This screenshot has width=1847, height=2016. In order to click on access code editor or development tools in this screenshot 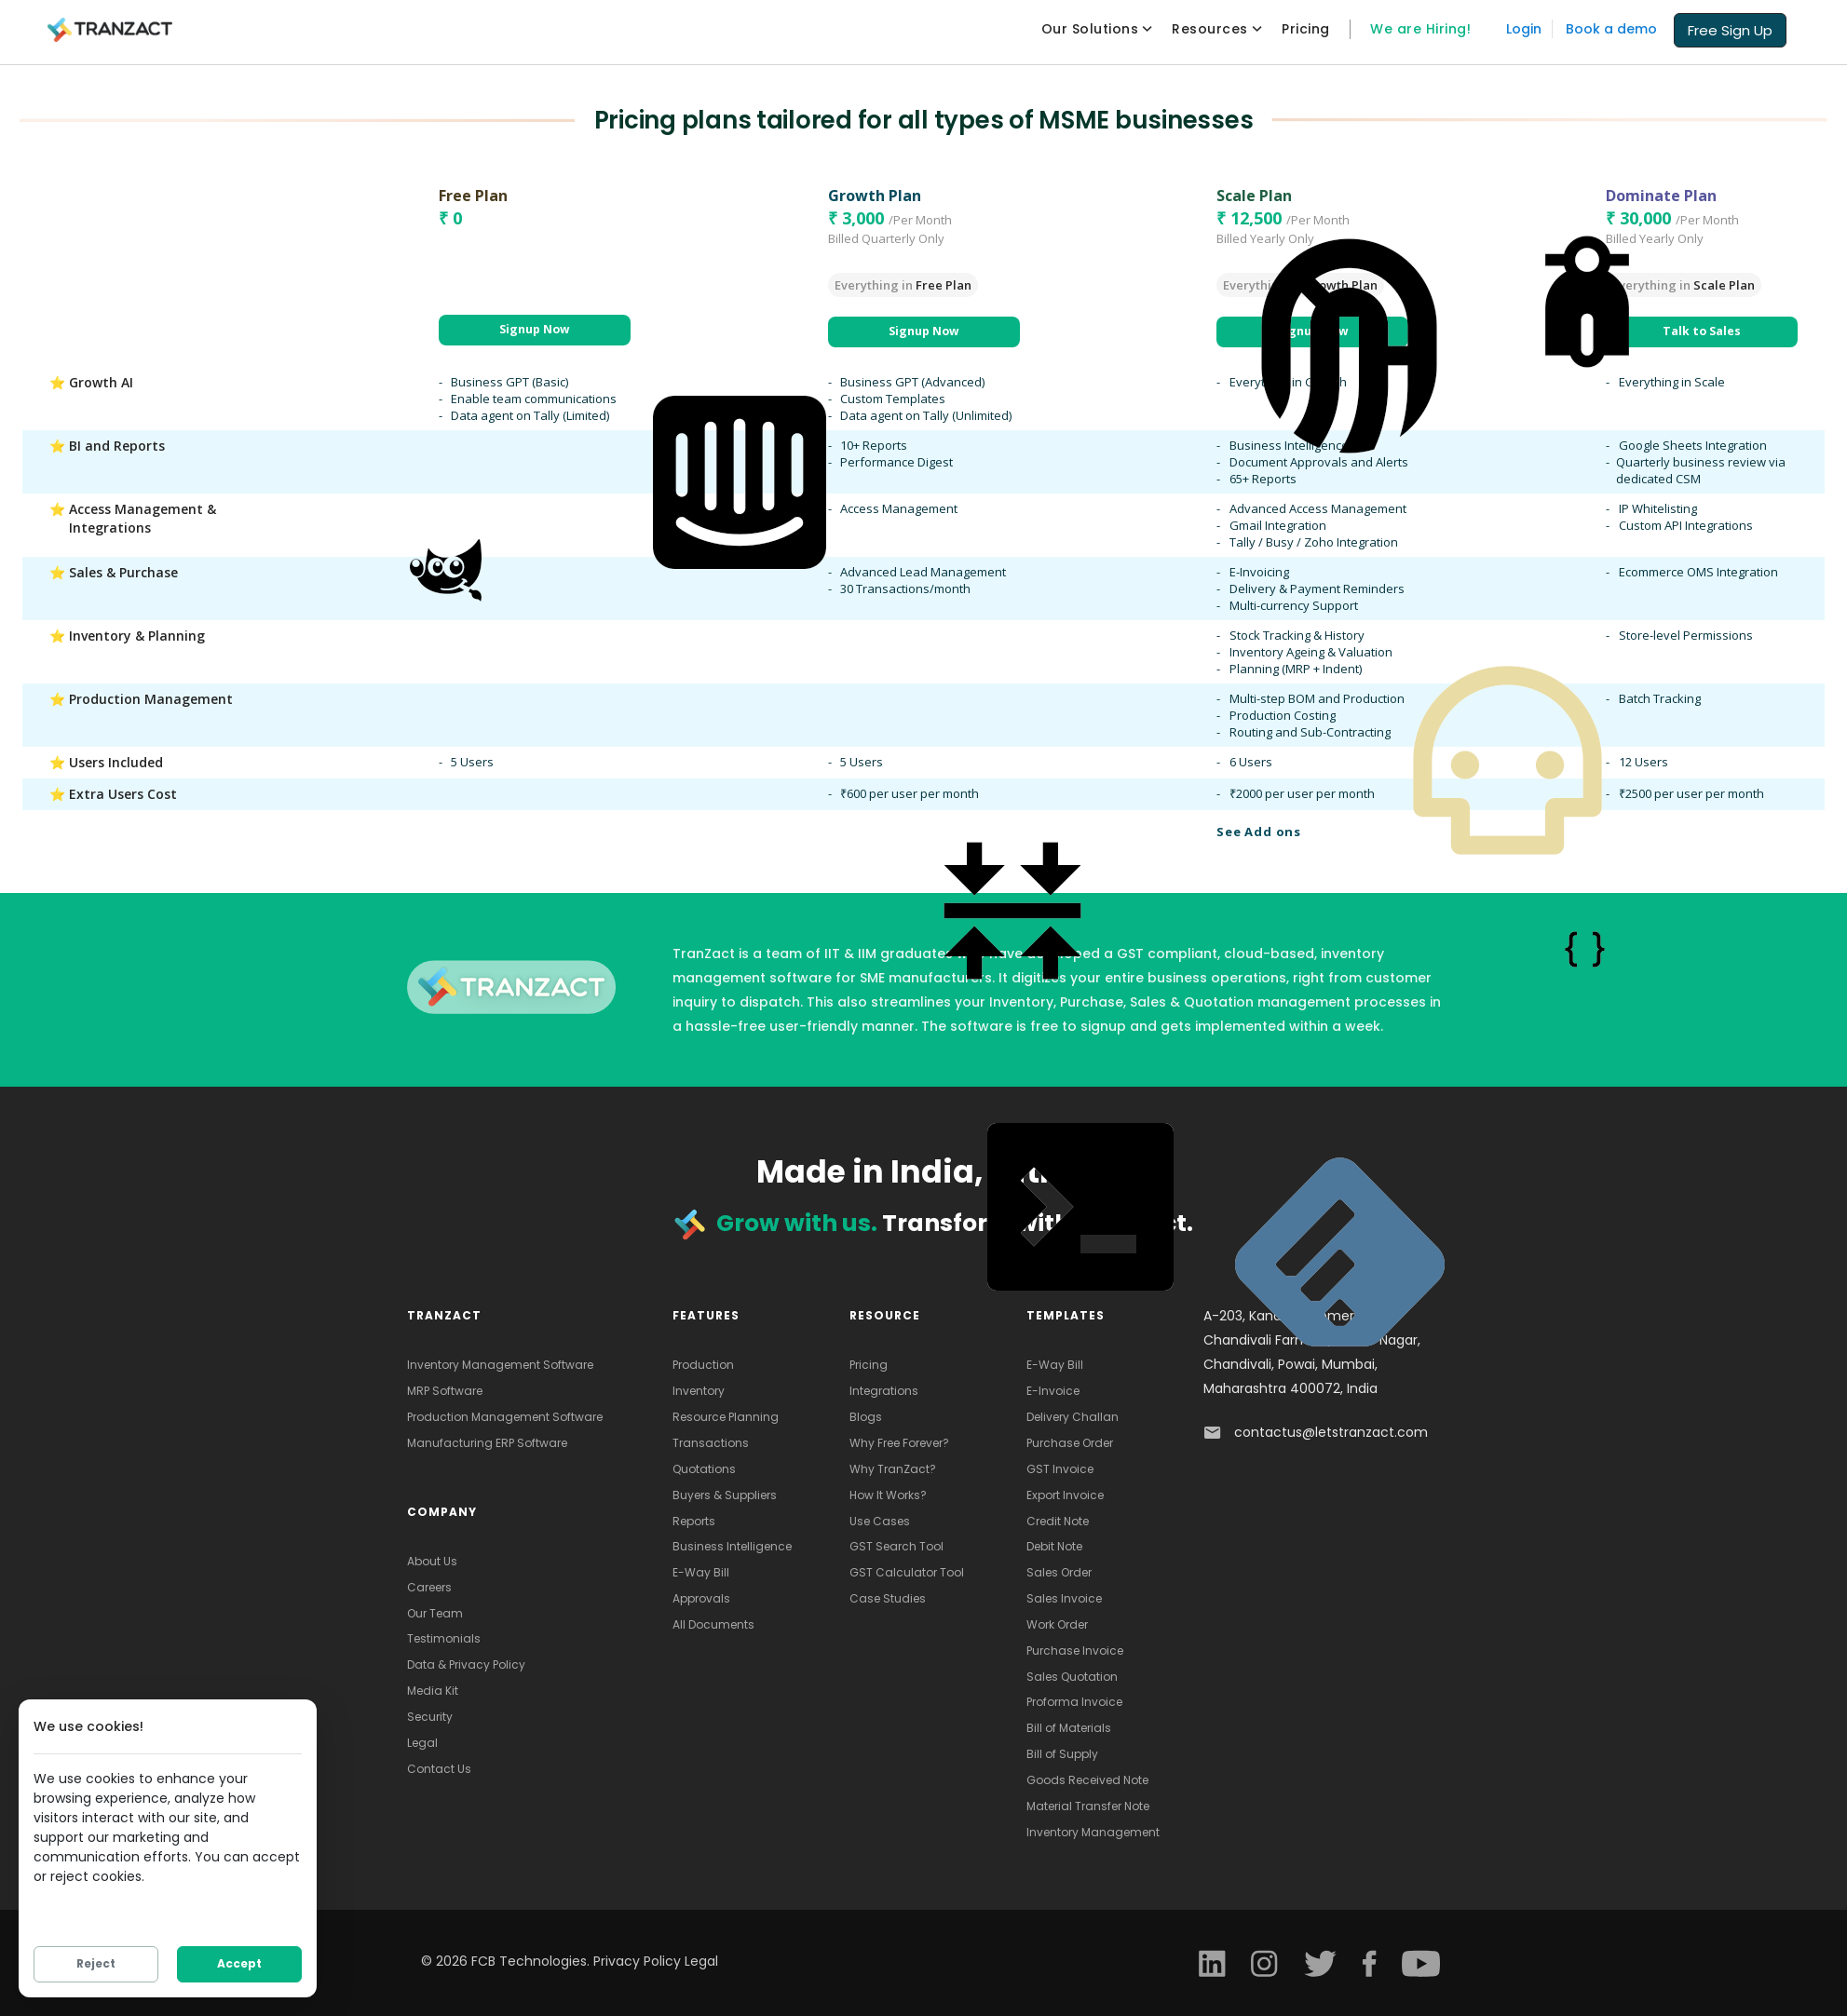, I will do `click(1584, 949)`.